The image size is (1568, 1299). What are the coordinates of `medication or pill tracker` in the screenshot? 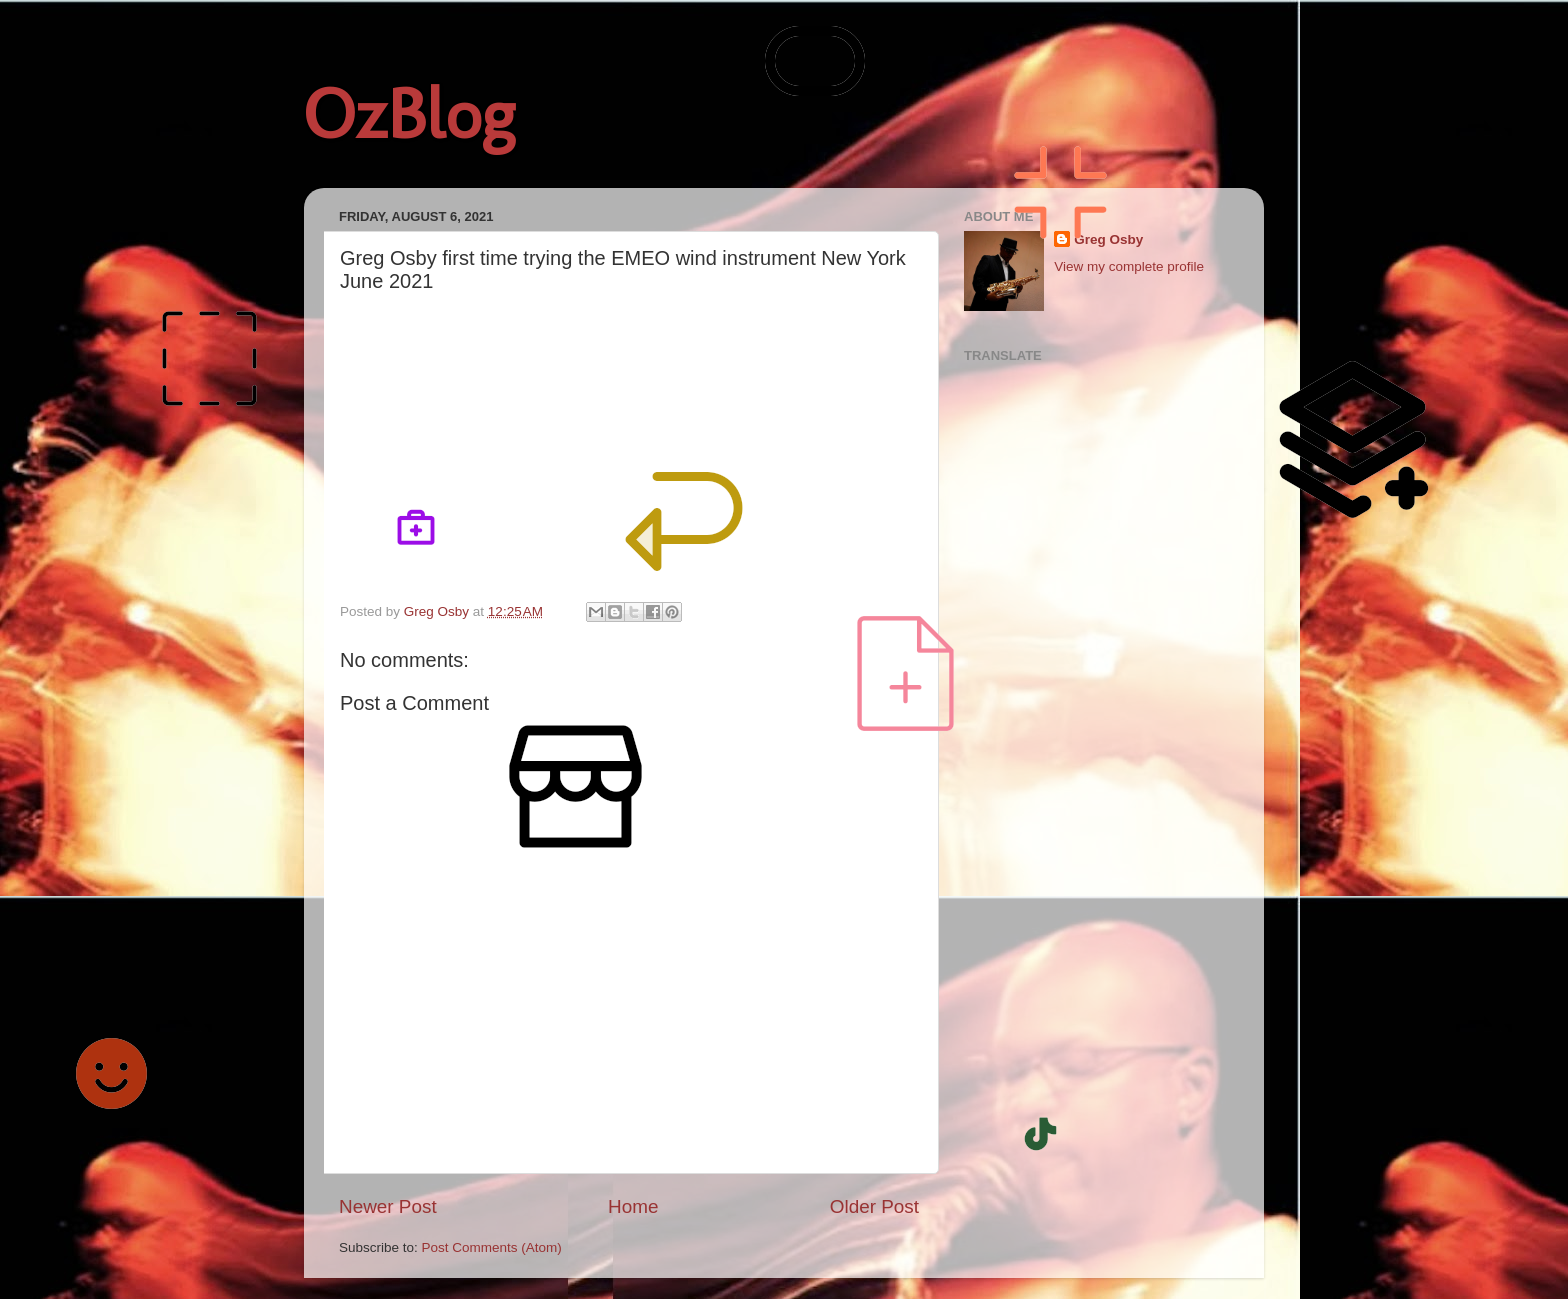 It's located at (815, 61).